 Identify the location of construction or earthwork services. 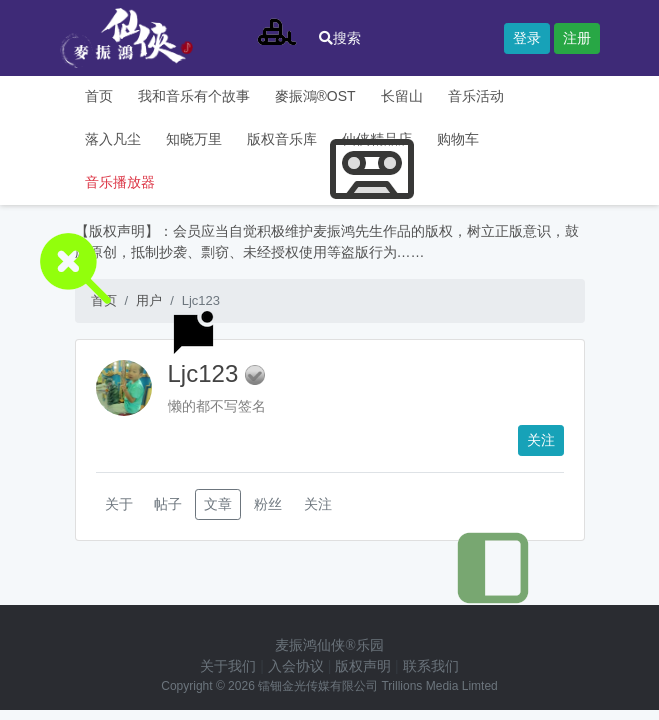
(277, 31).